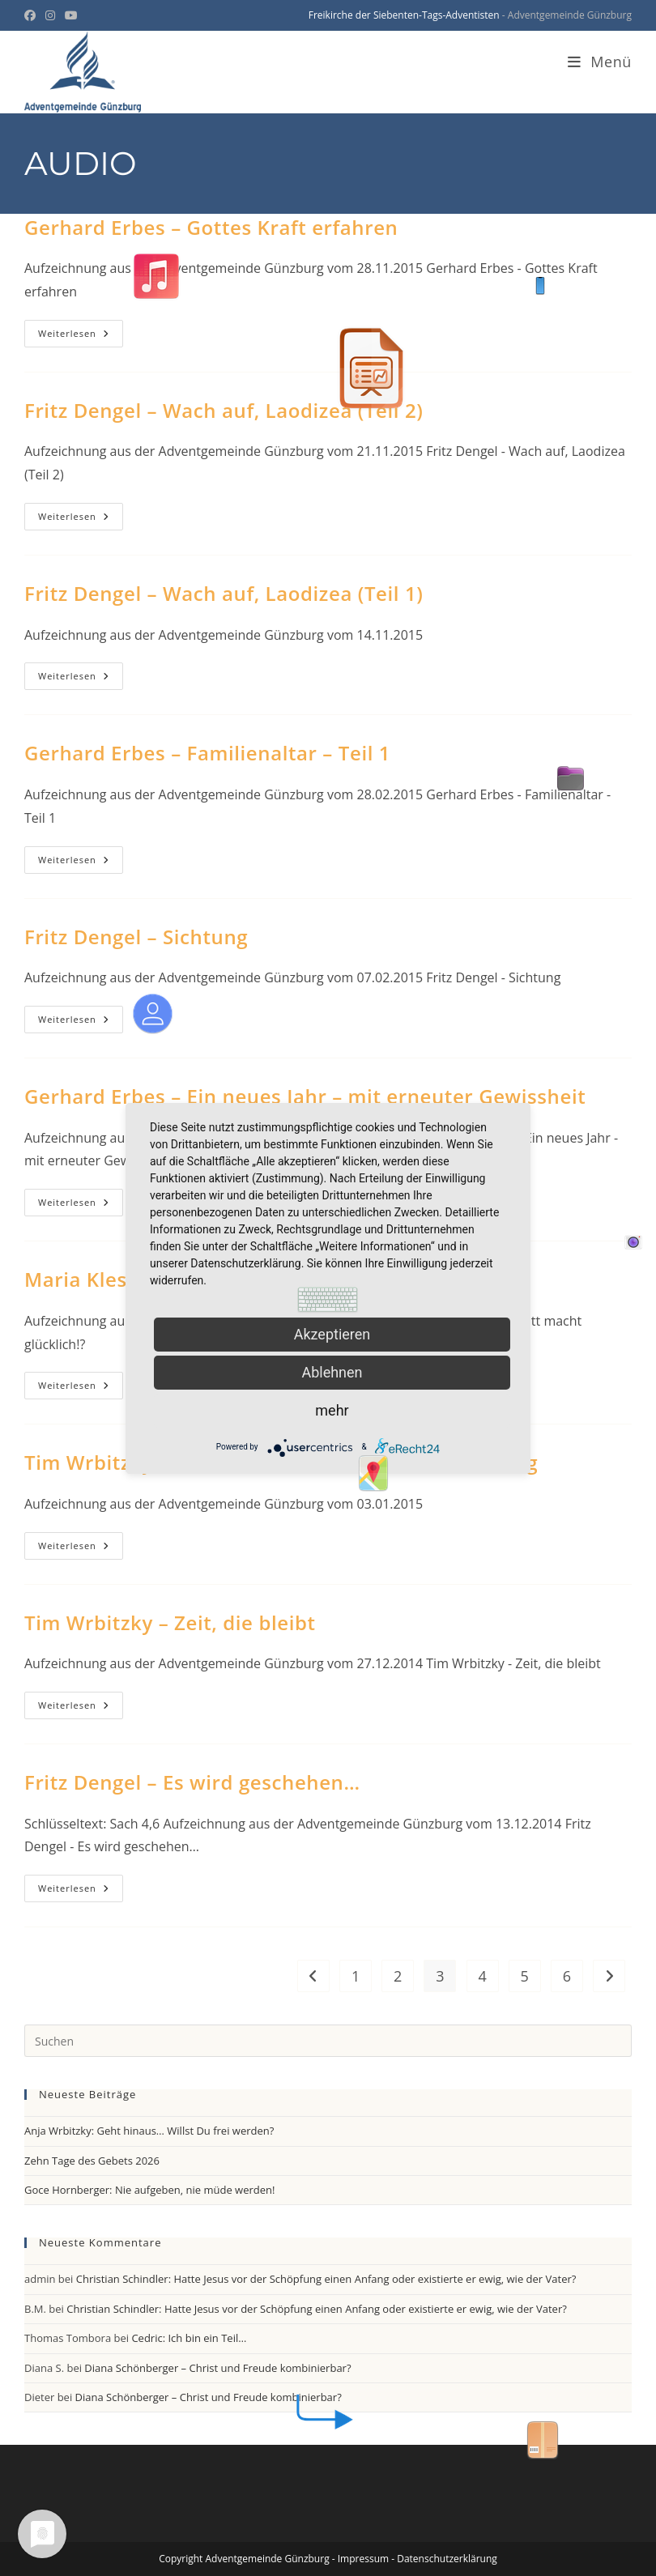  What do you see at coordinates (326, 2412) in the screenshot?
I see `forward an email message` at bounding box center [326, 2412].